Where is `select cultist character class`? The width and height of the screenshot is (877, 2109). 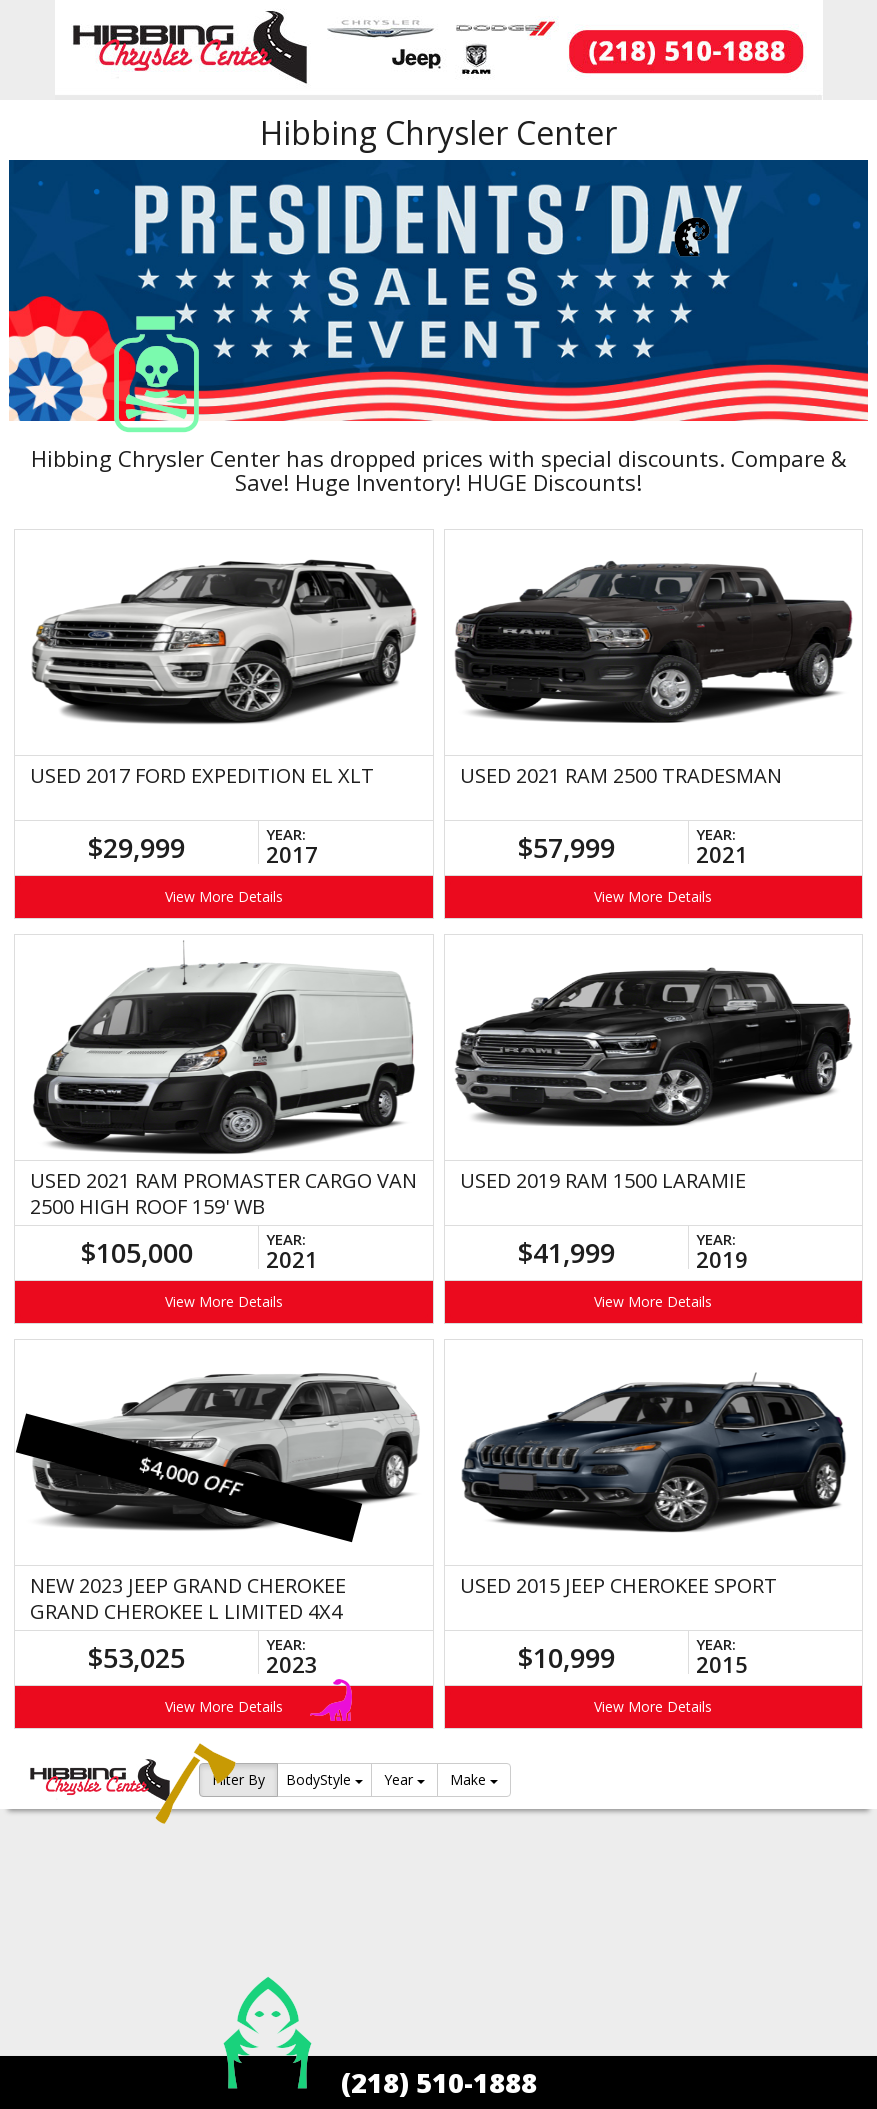
select cultist character class is located at coordinates (267, 2032).